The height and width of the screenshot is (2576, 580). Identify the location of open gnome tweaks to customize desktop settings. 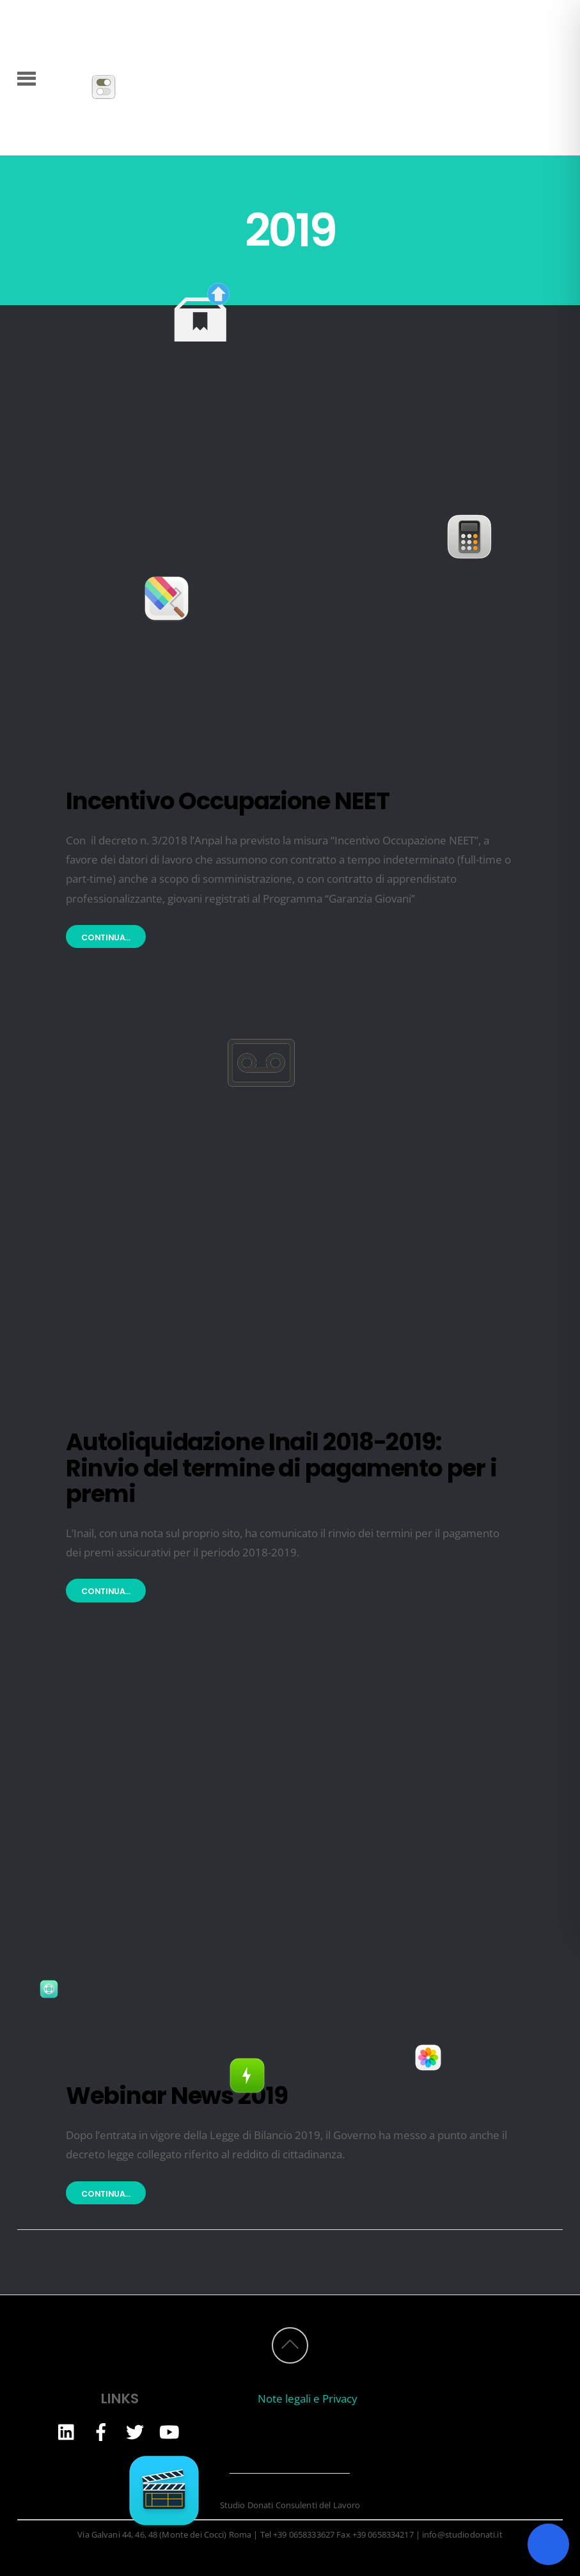
(104, 87).